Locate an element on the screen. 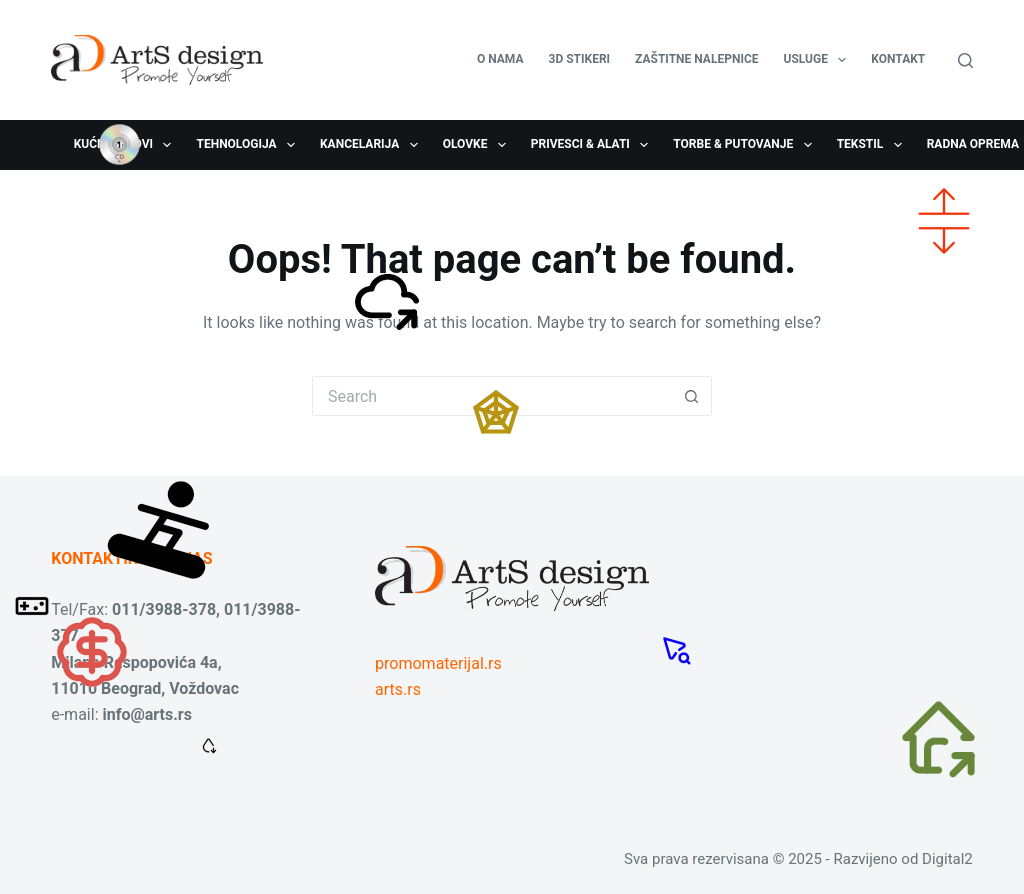 The height and width of the screenshot is (894, 1024). share a file to the cloud is located at coordinates (387, 297).